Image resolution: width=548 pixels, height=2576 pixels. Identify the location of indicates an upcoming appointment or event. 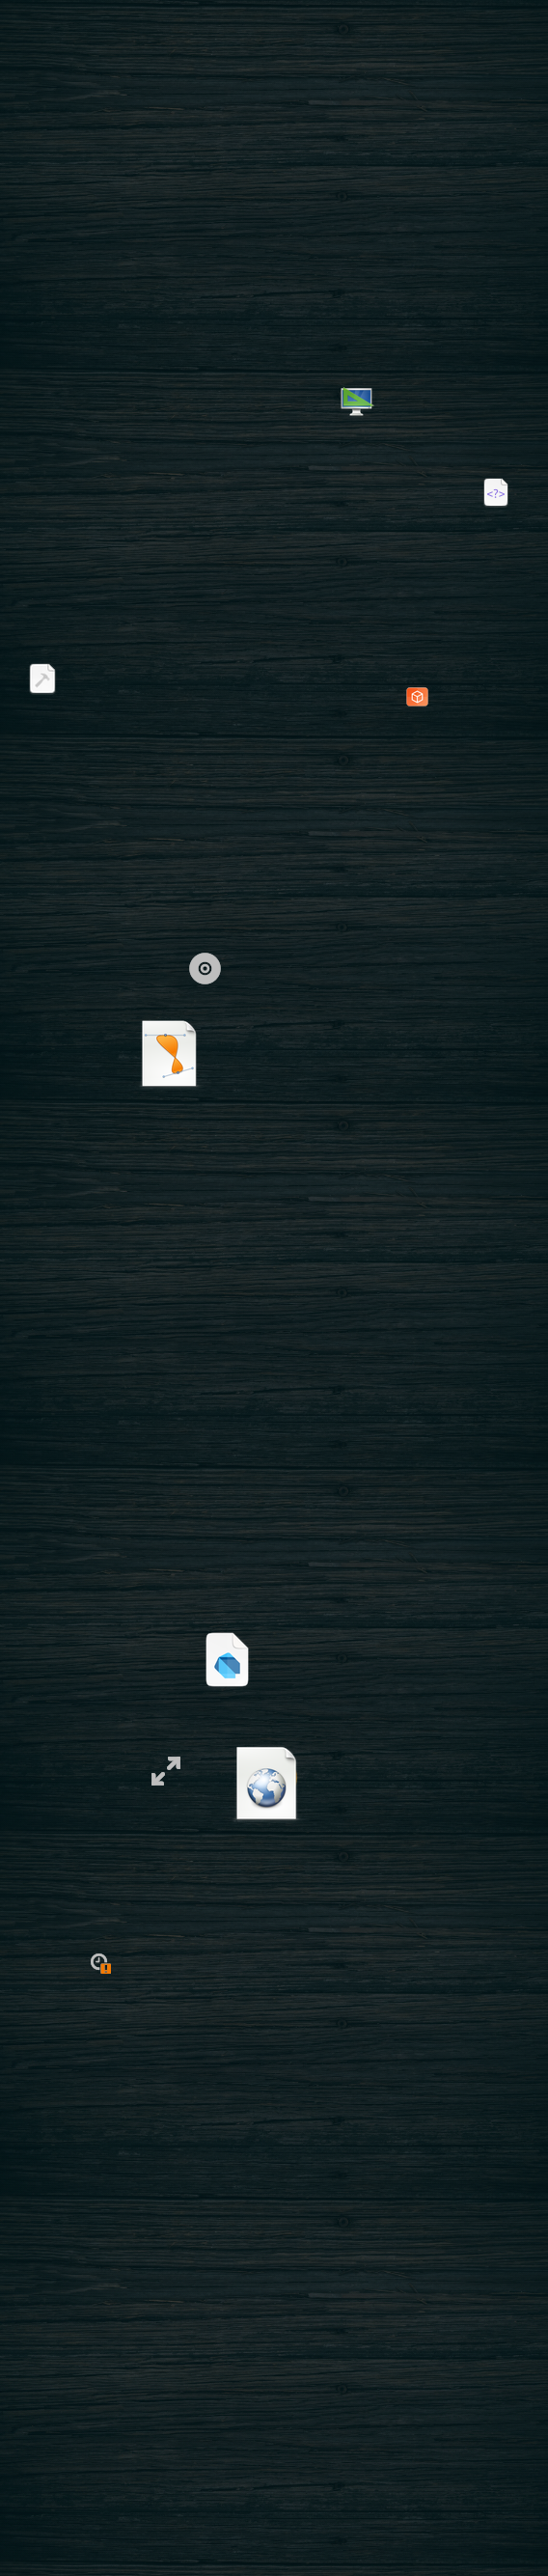
(100, 1963).